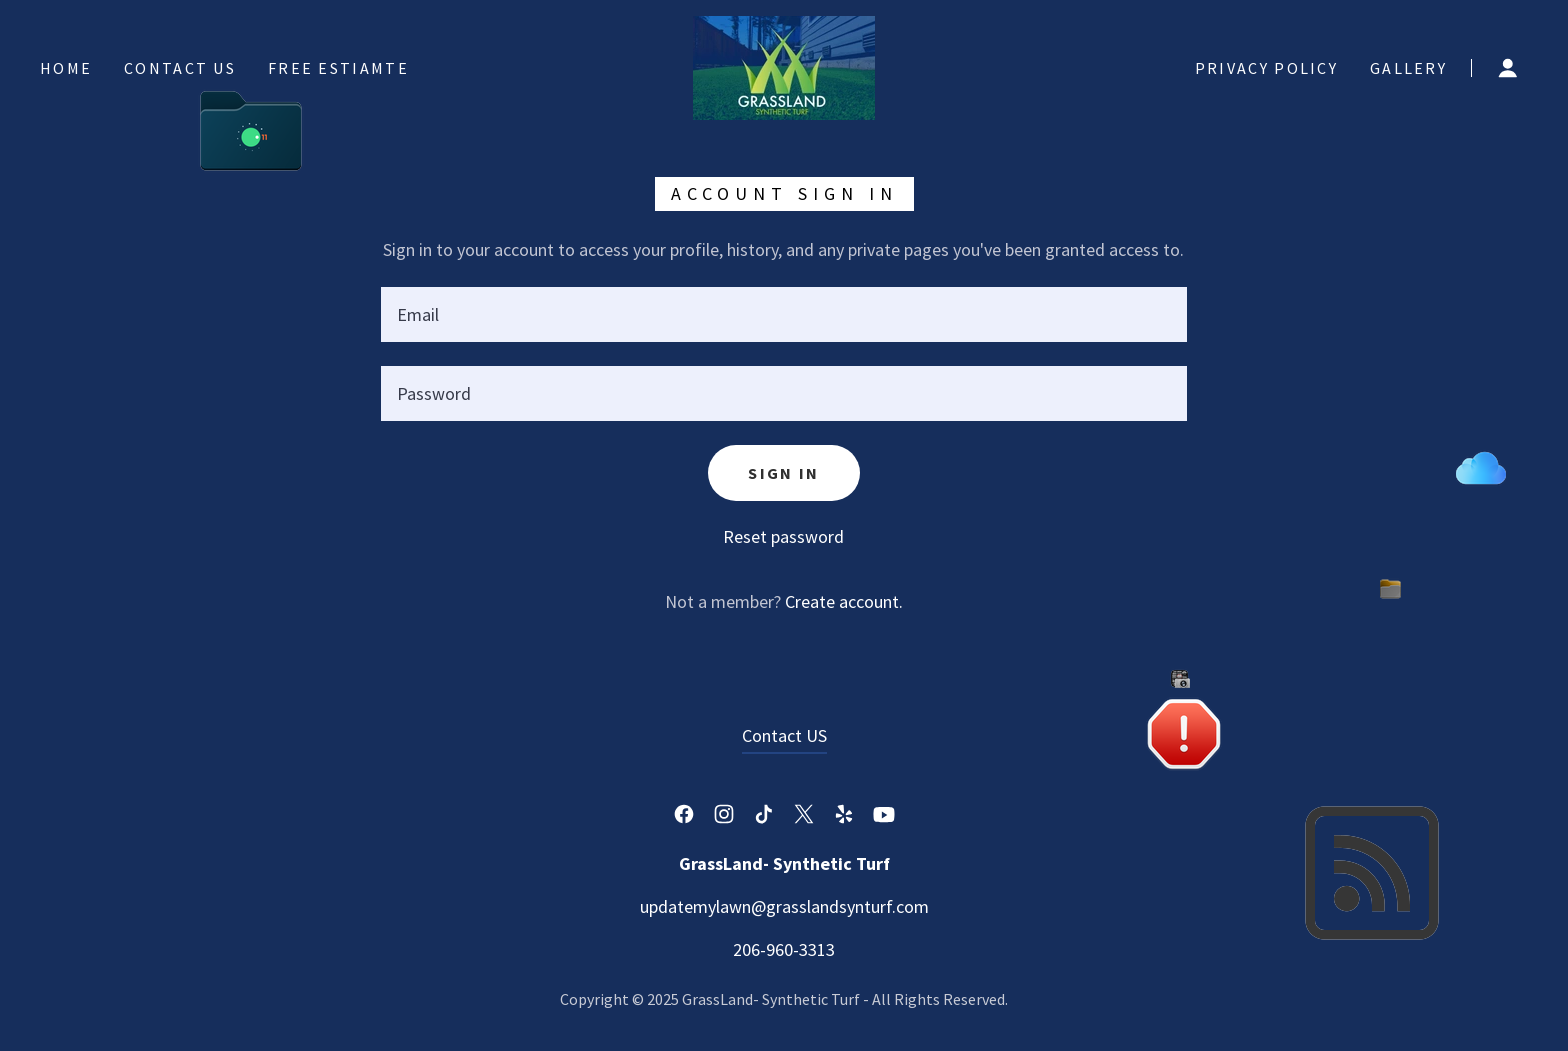  Describe the element at coordinates (1481, 468) in the screenshot. I see `access iCloud Drive cloud storage` at that location.